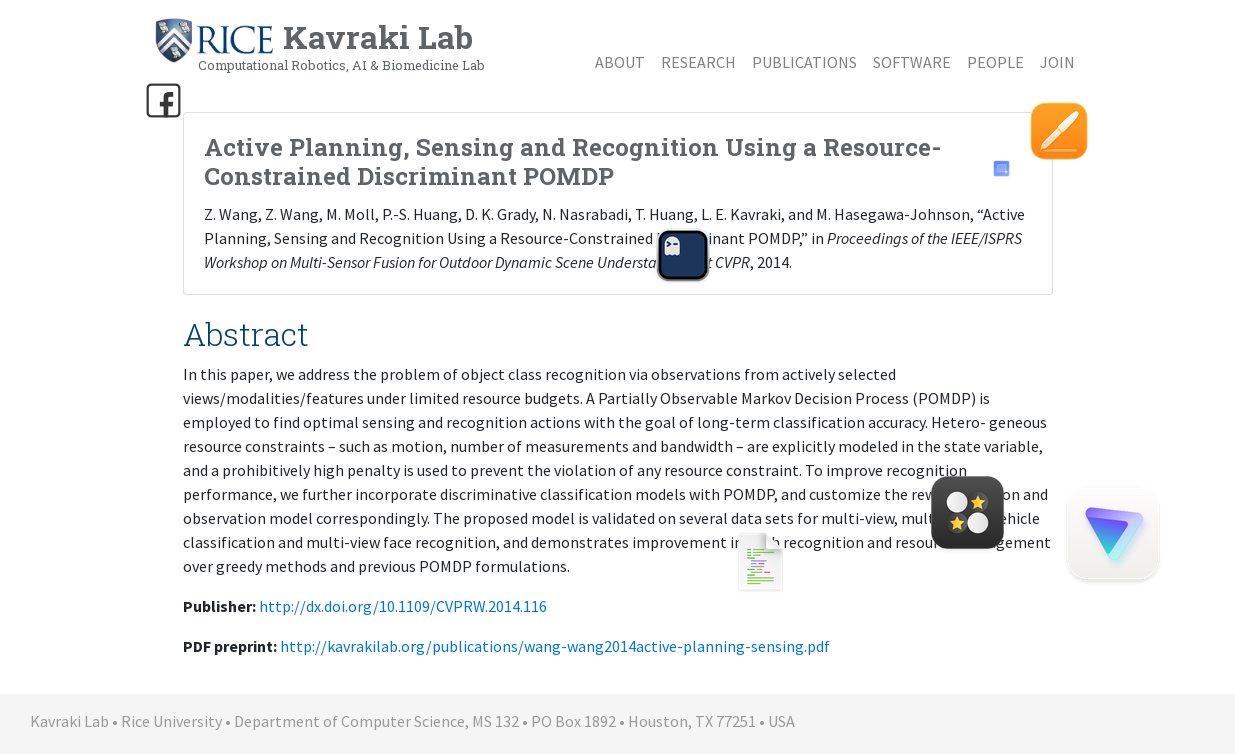 The image size is (1235, 754). What do you see at coordinates (967, 512) in the screenshot?
I see `launch iagno reversi board game` at bounding box center [967, 512].